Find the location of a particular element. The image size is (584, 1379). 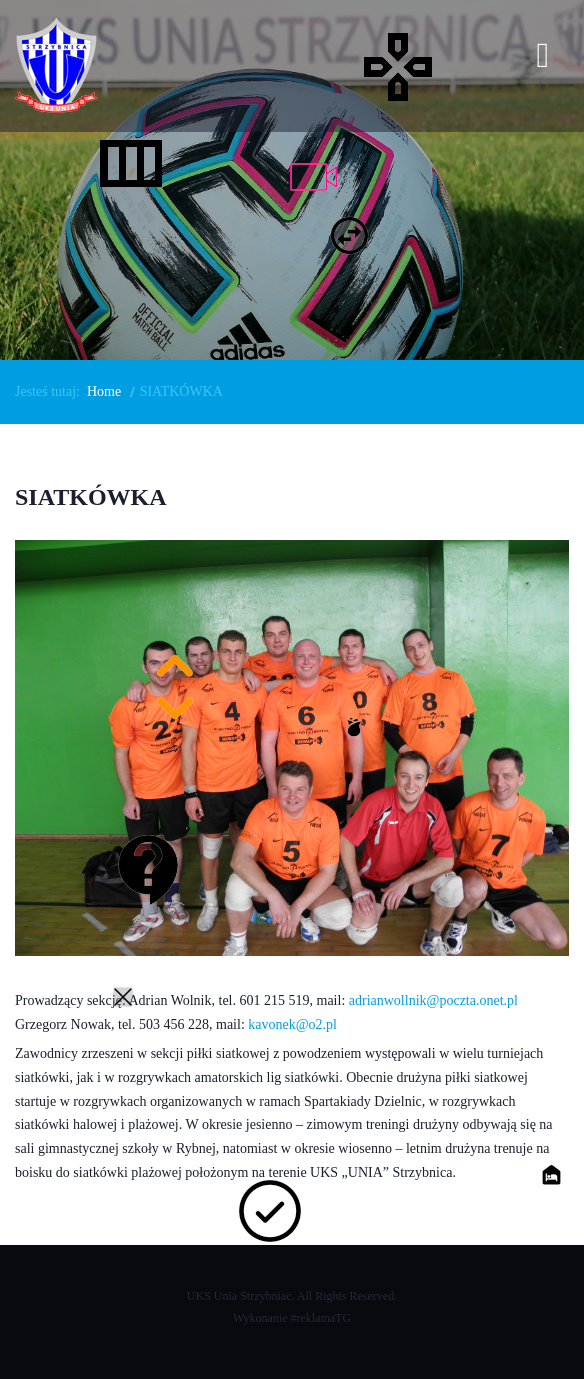

start a video call is located at coordinates (312, 177).